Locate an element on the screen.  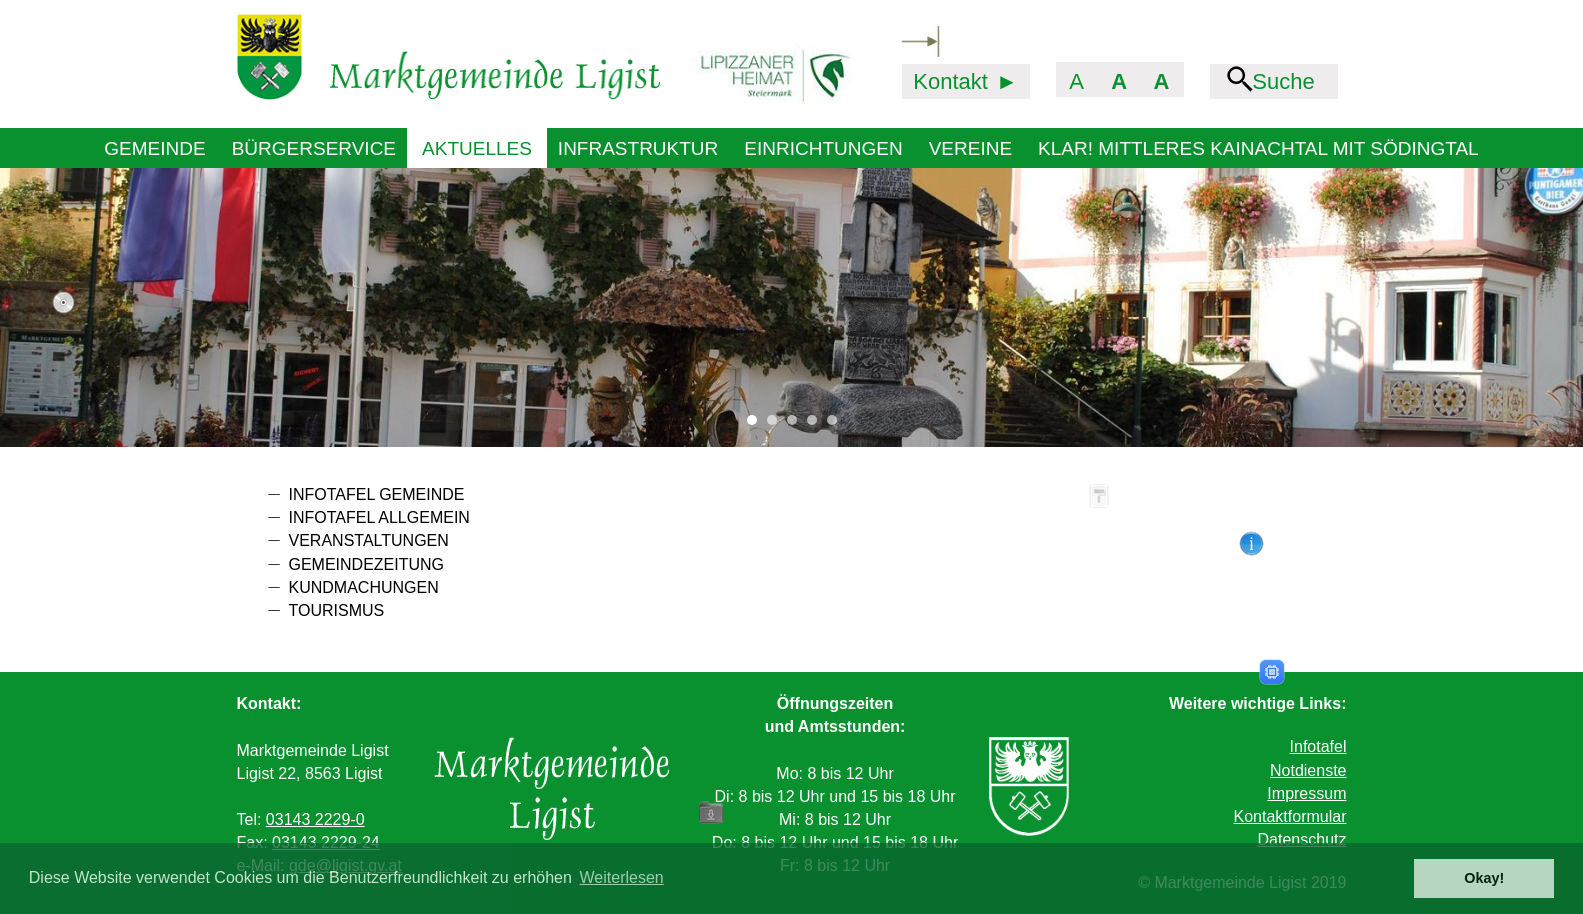
open your downloads folder is located at coordinates (711, 812).